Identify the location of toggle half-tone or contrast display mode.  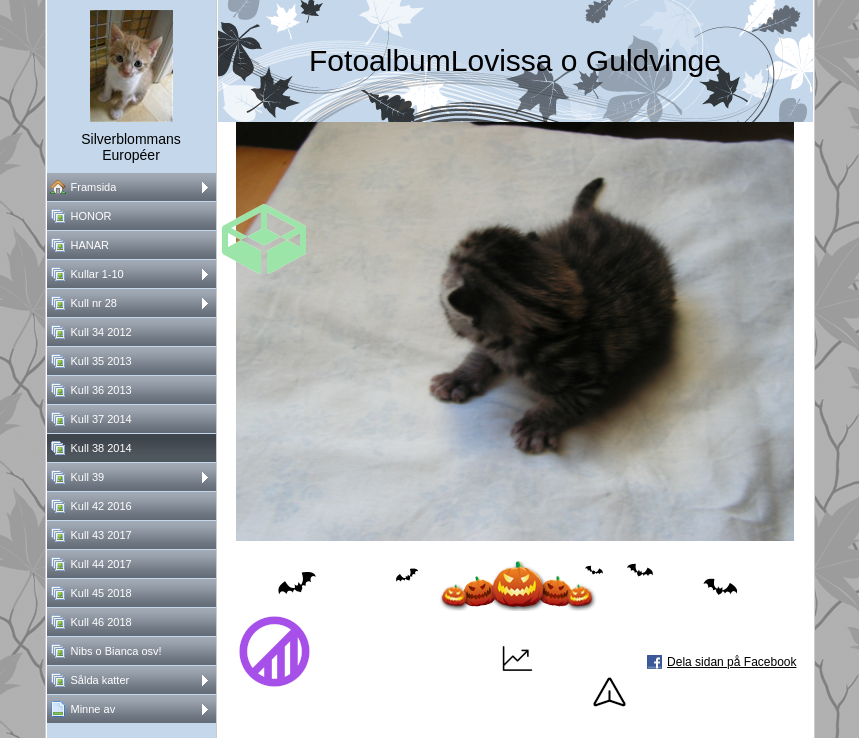
(274, 651).